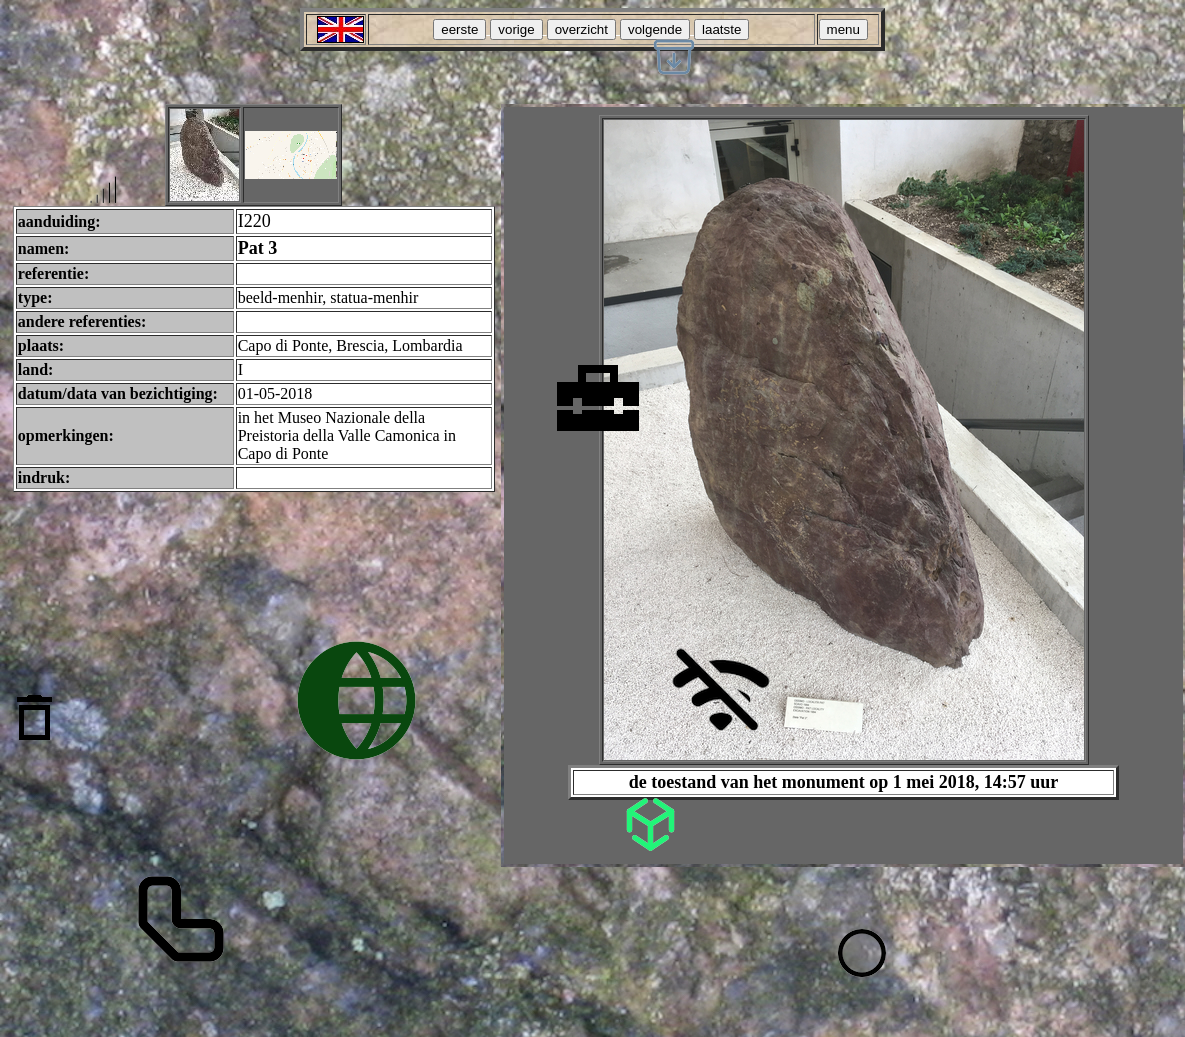  What do you see at coordinates (104, 191) in the screenshot?
I see `indicates full cellular signal strength` at bounding box center [104, 191].